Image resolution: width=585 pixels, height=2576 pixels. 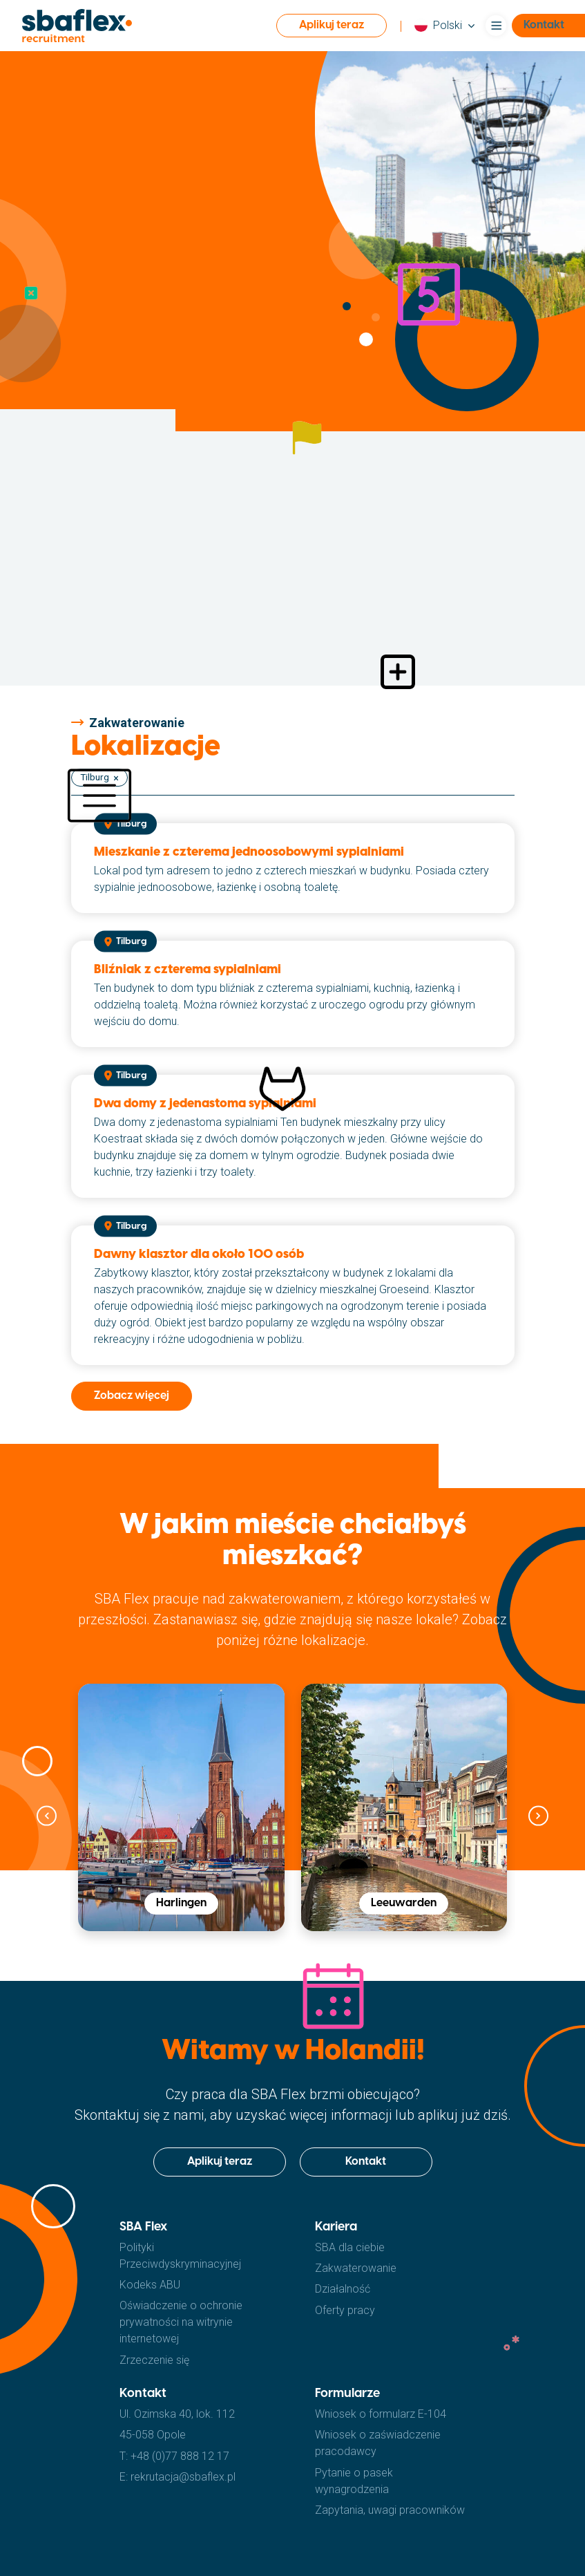 I want to click on open GitLab repository, so click(x=282, y=1088).